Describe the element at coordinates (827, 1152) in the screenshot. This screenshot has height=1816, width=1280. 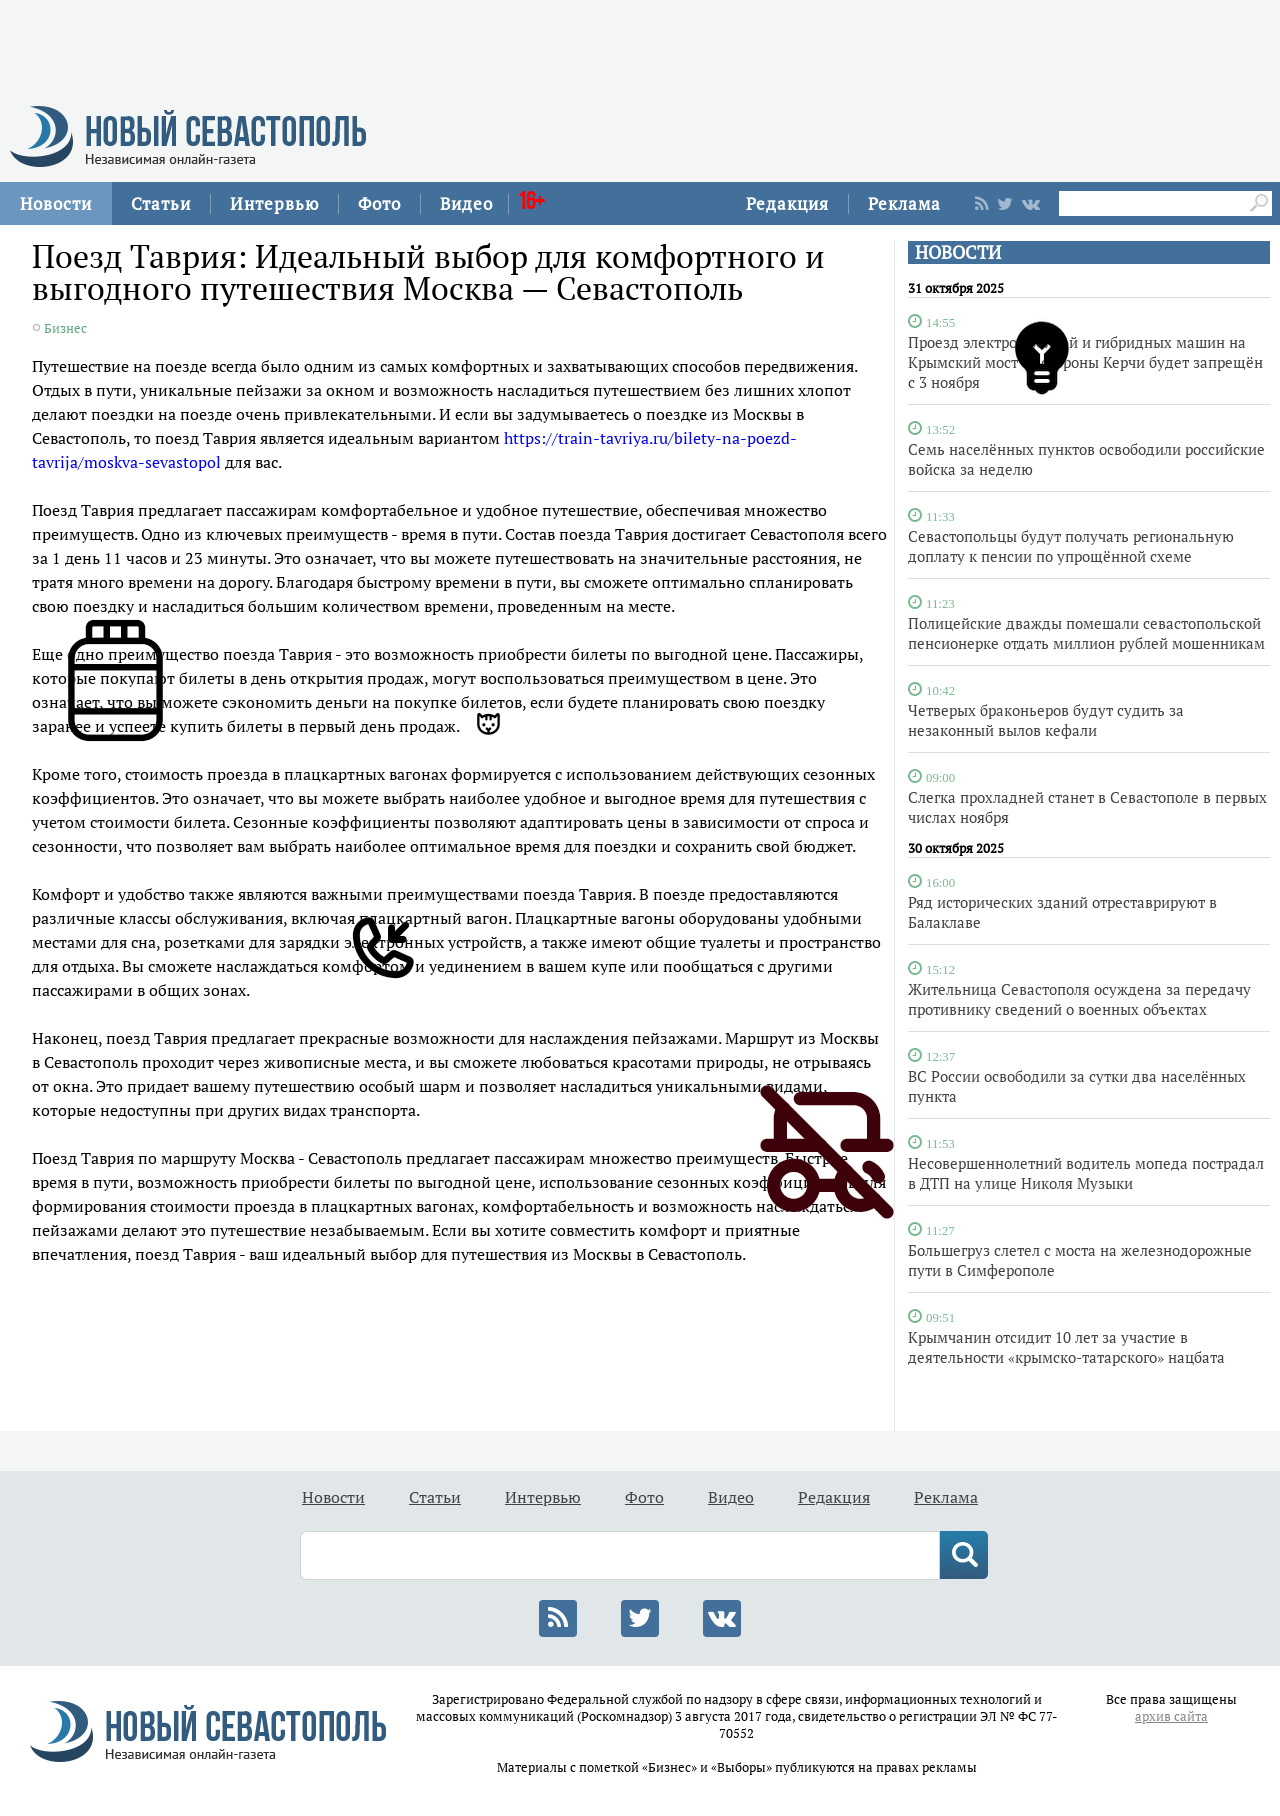
I see `disable incognito or private browsing mode` at that location.